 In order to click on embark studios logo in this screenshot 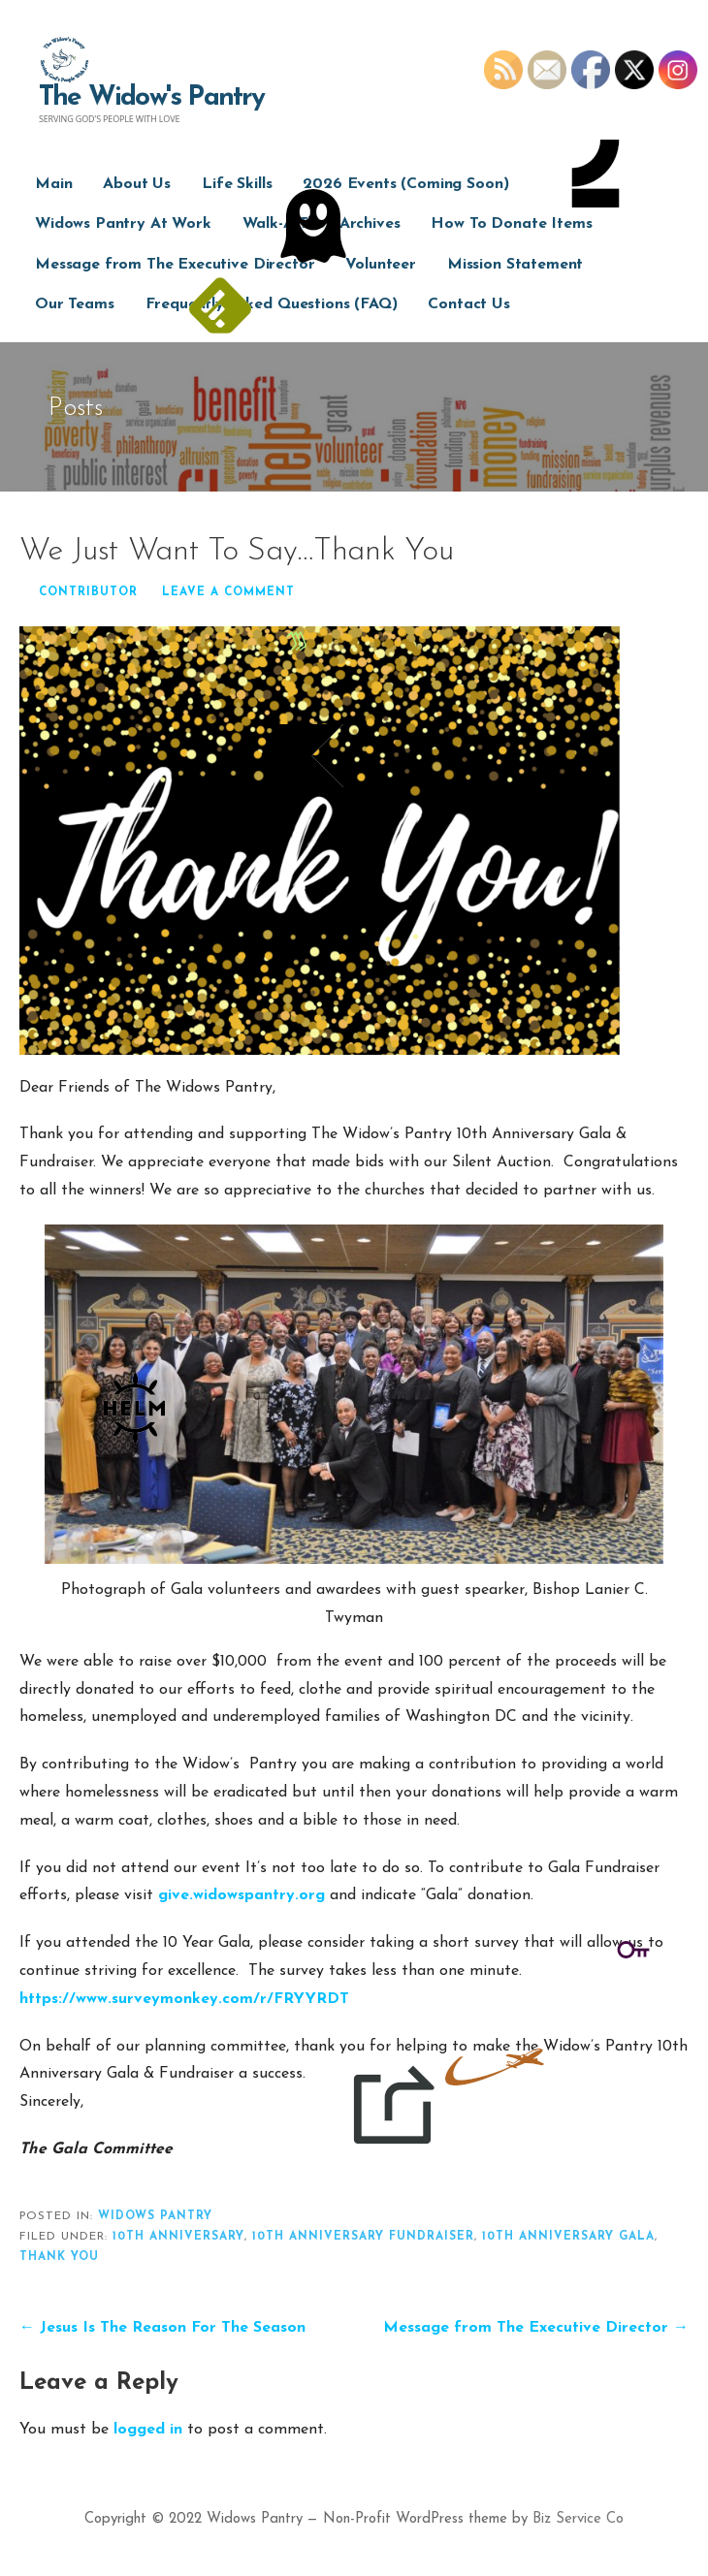, I will do `click(595, 174)`.